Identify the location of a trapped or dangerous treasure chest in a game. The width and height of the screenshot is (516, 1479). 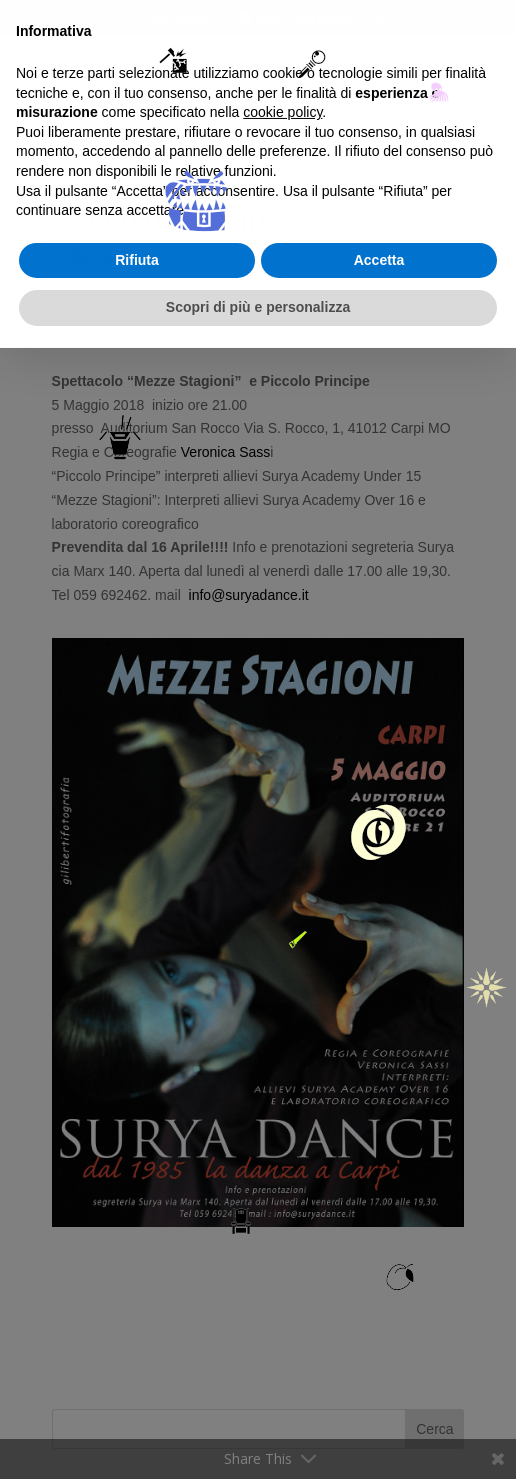
(196, 201).